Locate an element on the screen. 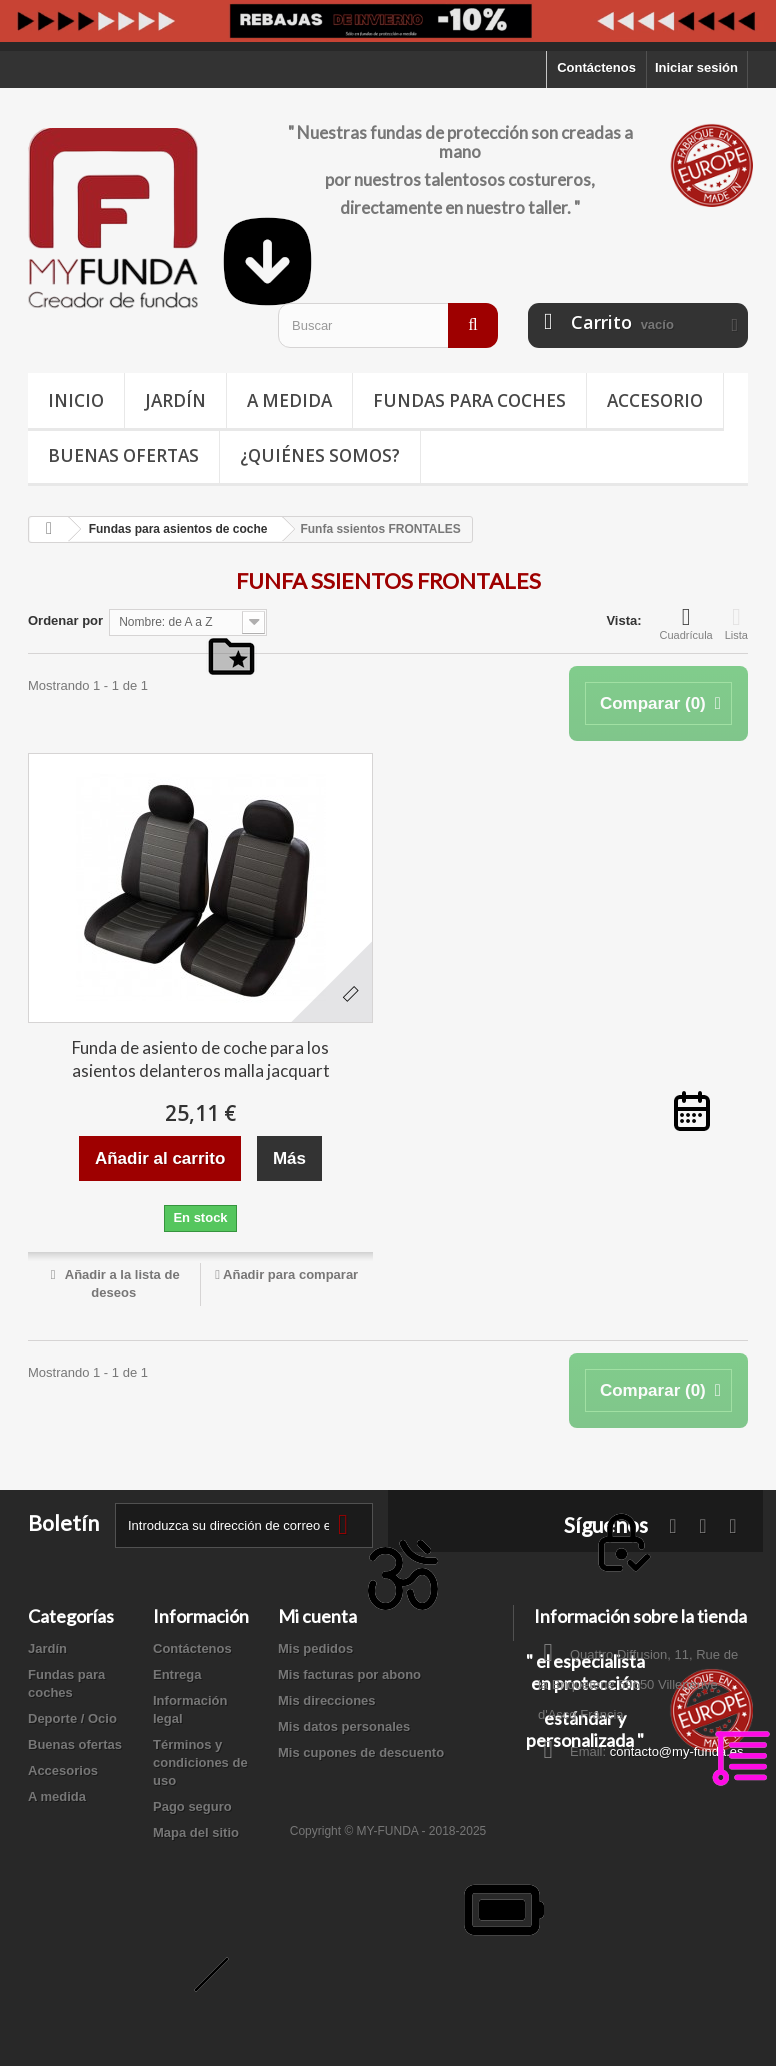  access starred or favorite folders is located at coordinates (231, 656).